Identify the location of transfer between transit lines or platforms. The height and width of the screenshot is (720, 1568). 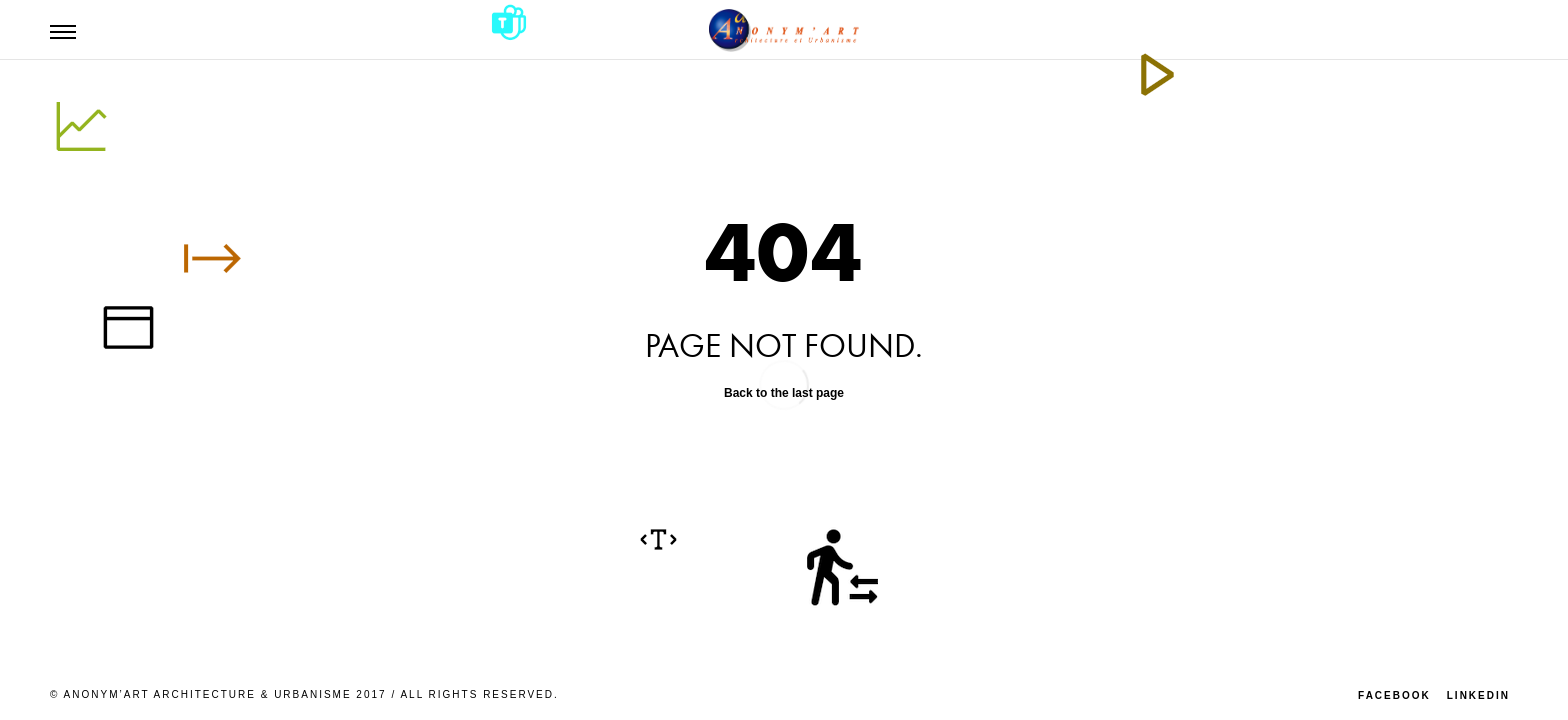
(842, 566).